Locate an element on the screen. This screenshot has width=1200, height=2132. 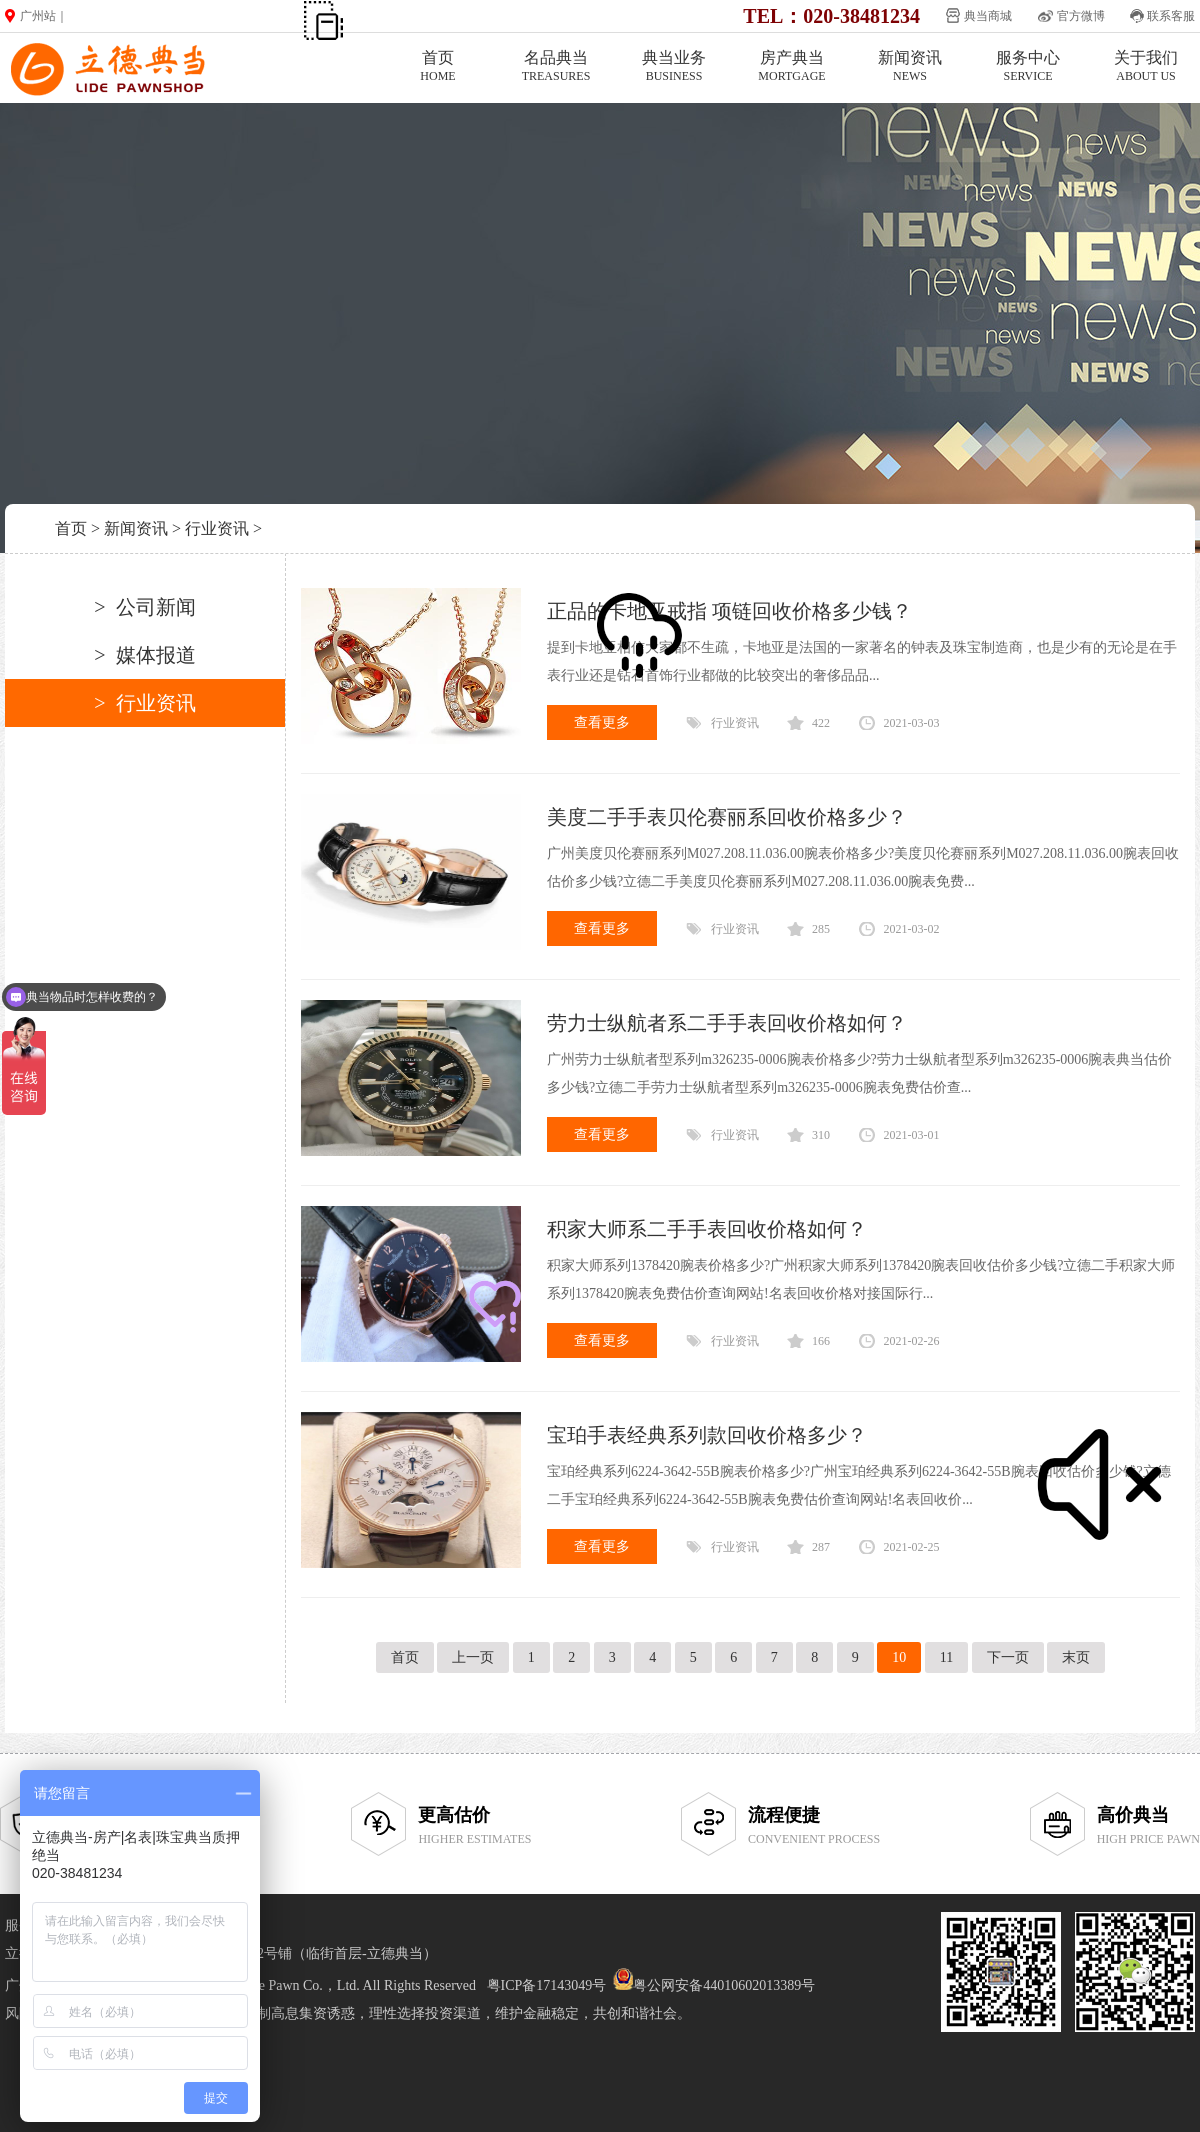
mute audio or sound is located at coordinates (1099, 1484).